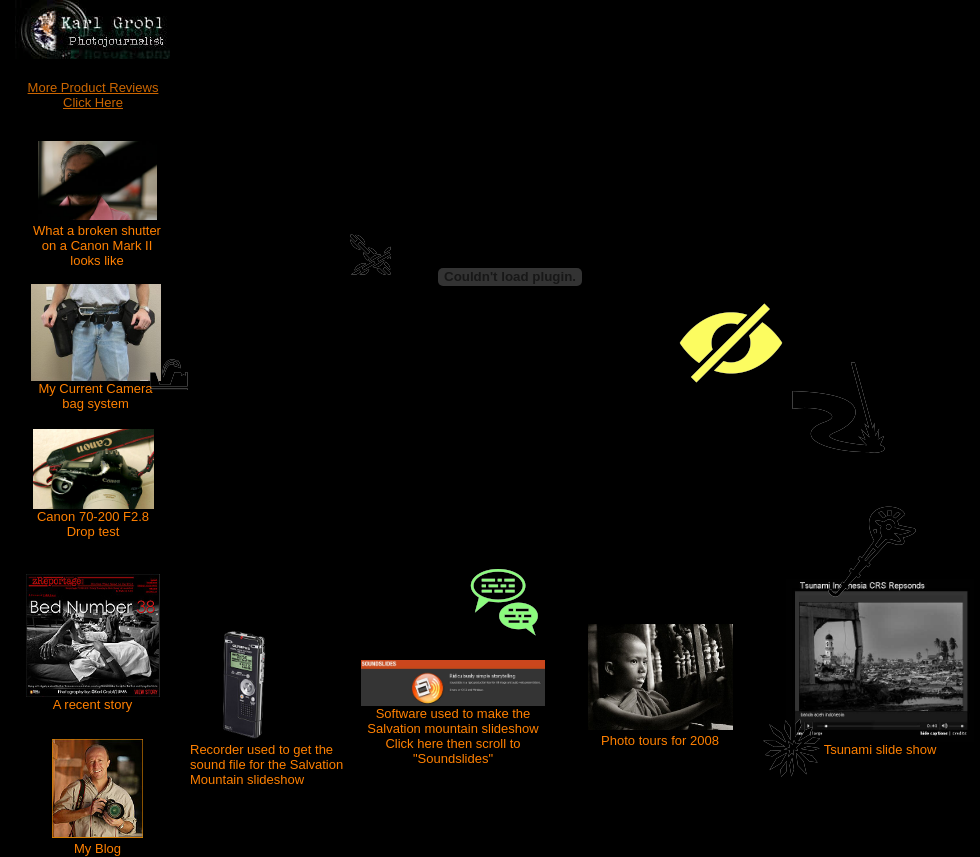 This screenshot has width=980, height=857. Describe the element at coordinates (869, 551) in the screenshot. I see `carnyx ancient war horn instrument icon` at that location.